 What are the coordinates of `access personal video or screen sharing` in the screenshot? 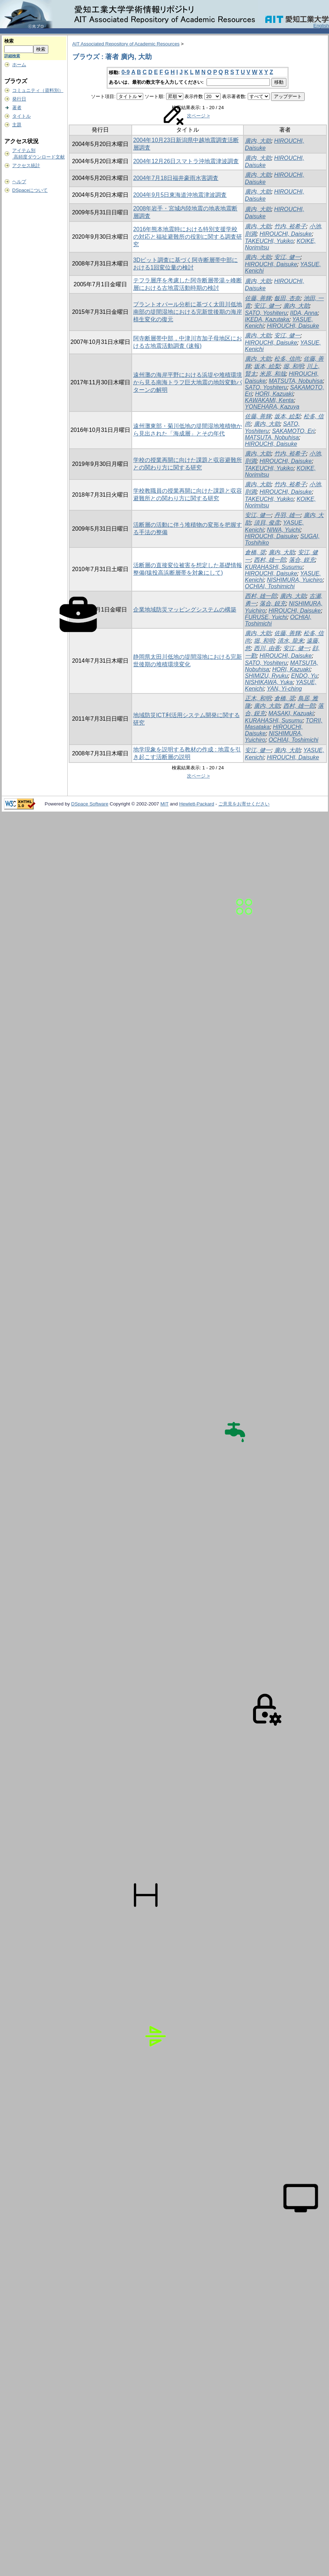 It's located at (301, 2198).